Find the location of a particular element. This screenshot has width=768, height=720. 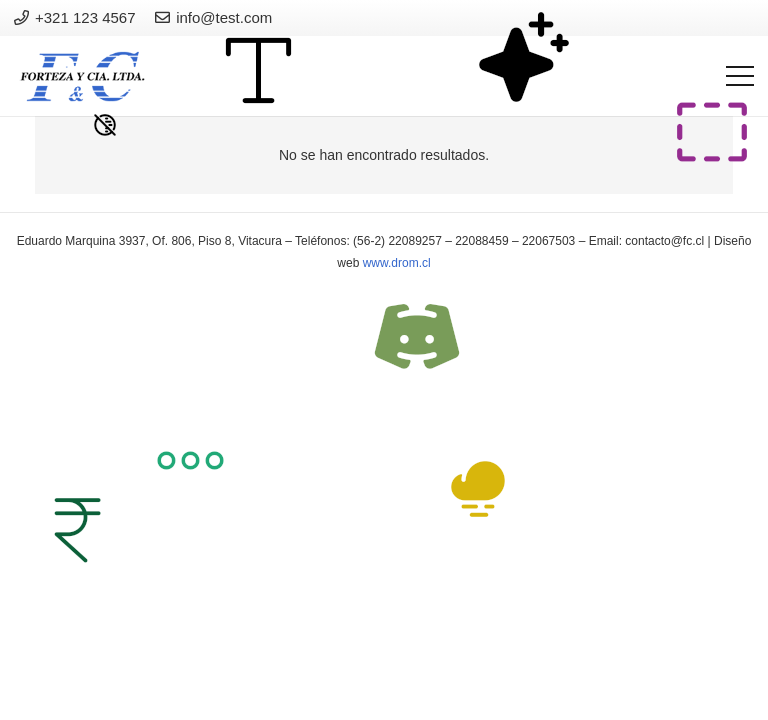

indicates AI-generated or enhanced content is located at coordinates (522, 58).